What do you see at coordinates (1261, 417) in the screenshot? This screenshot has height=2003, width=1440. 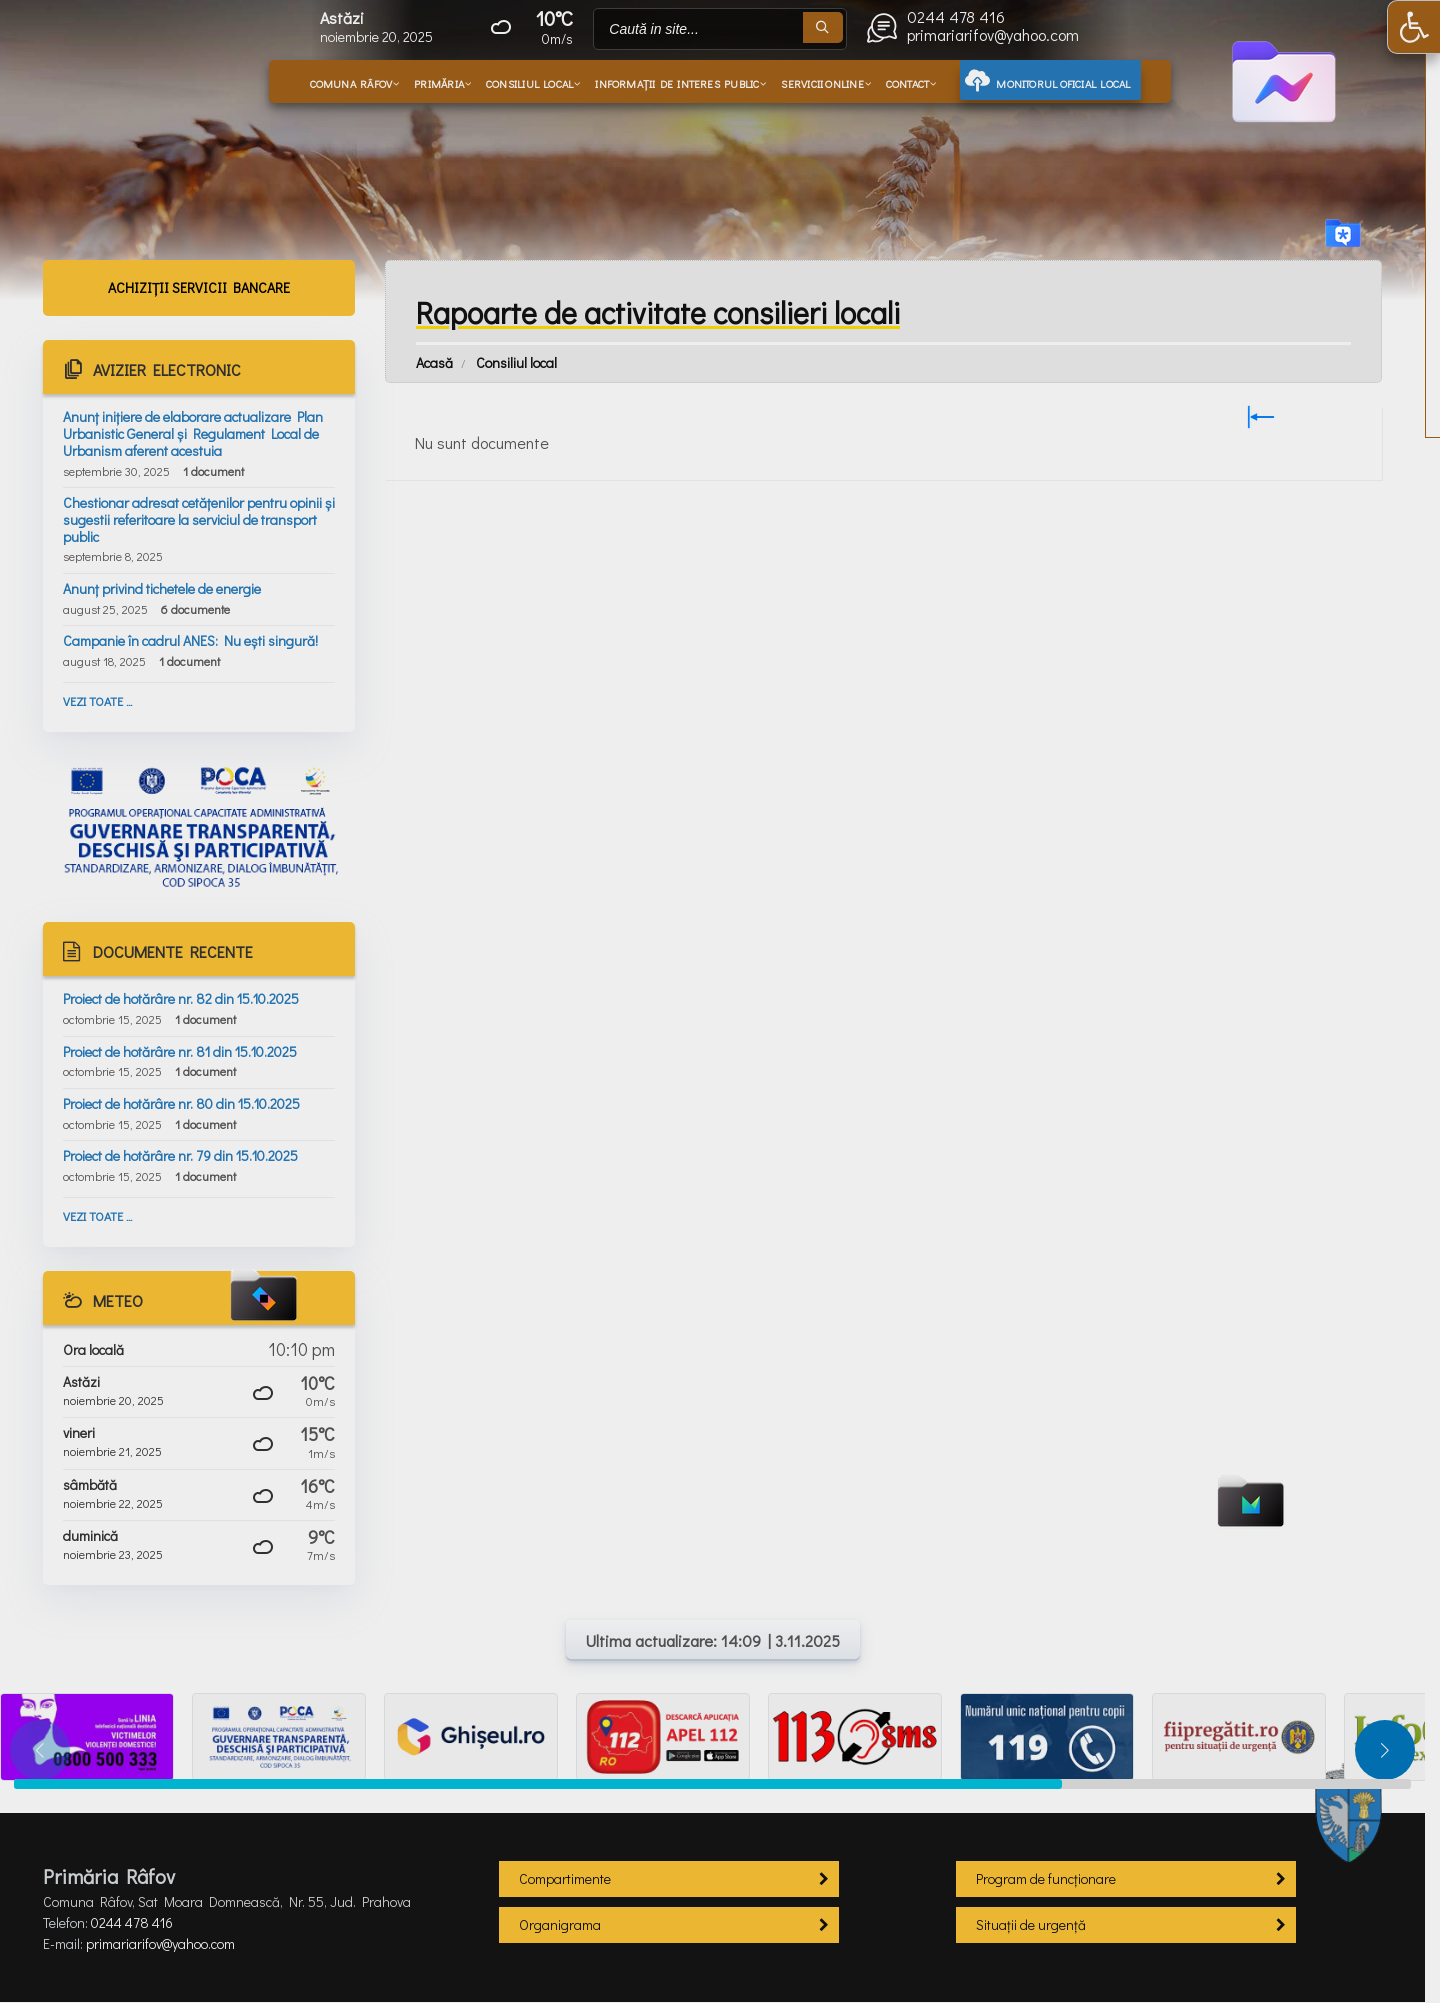 I see `go to the first item in a list or sequence` at bounding box center [1261, 417].